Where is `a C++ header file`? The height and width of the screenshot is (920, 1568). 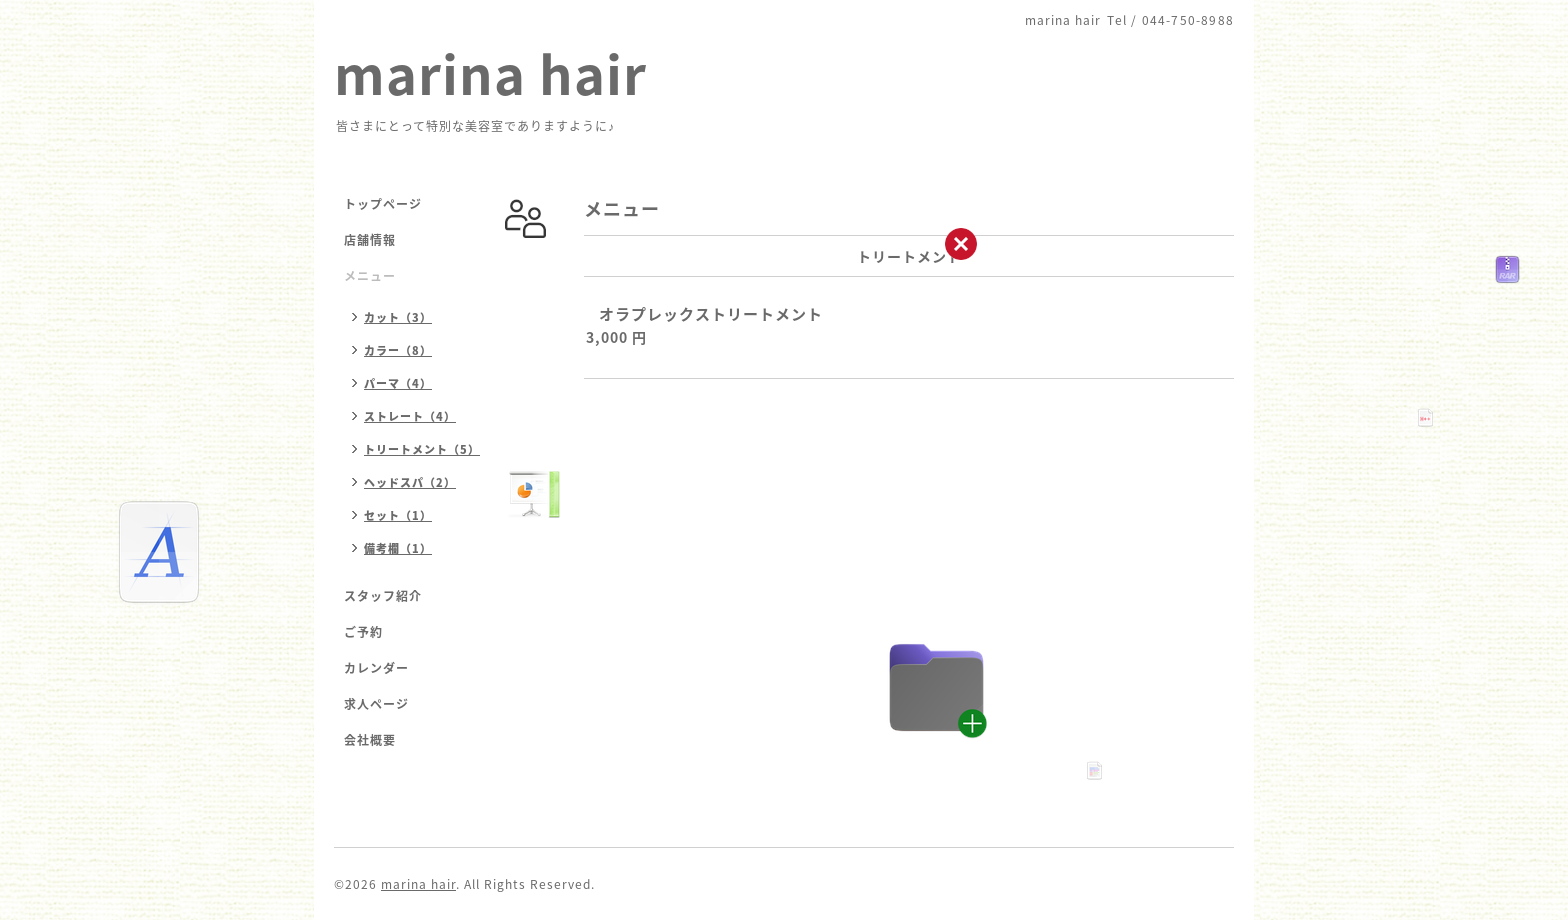
a C++ header file is located at coordinates (1425, 417).